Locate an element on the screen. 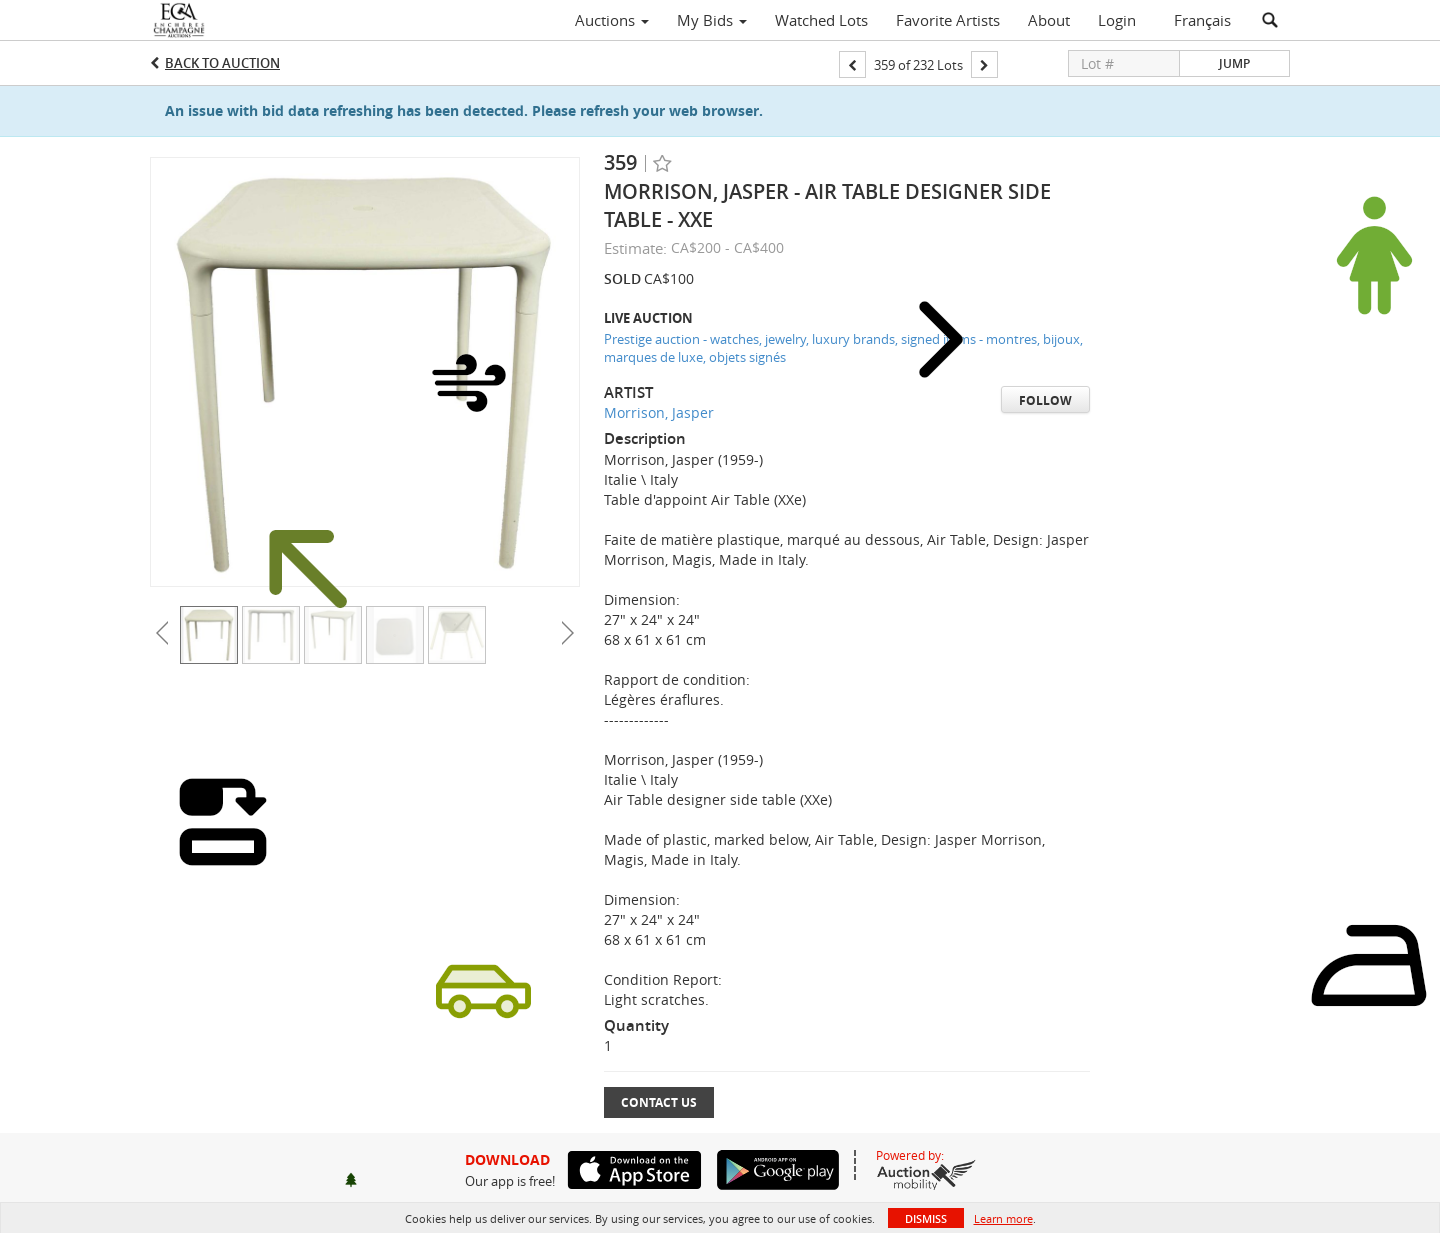 The width and height of the screenshot is (1440, 1233). access vehicle or car settings is located at coordinates (483, 988).